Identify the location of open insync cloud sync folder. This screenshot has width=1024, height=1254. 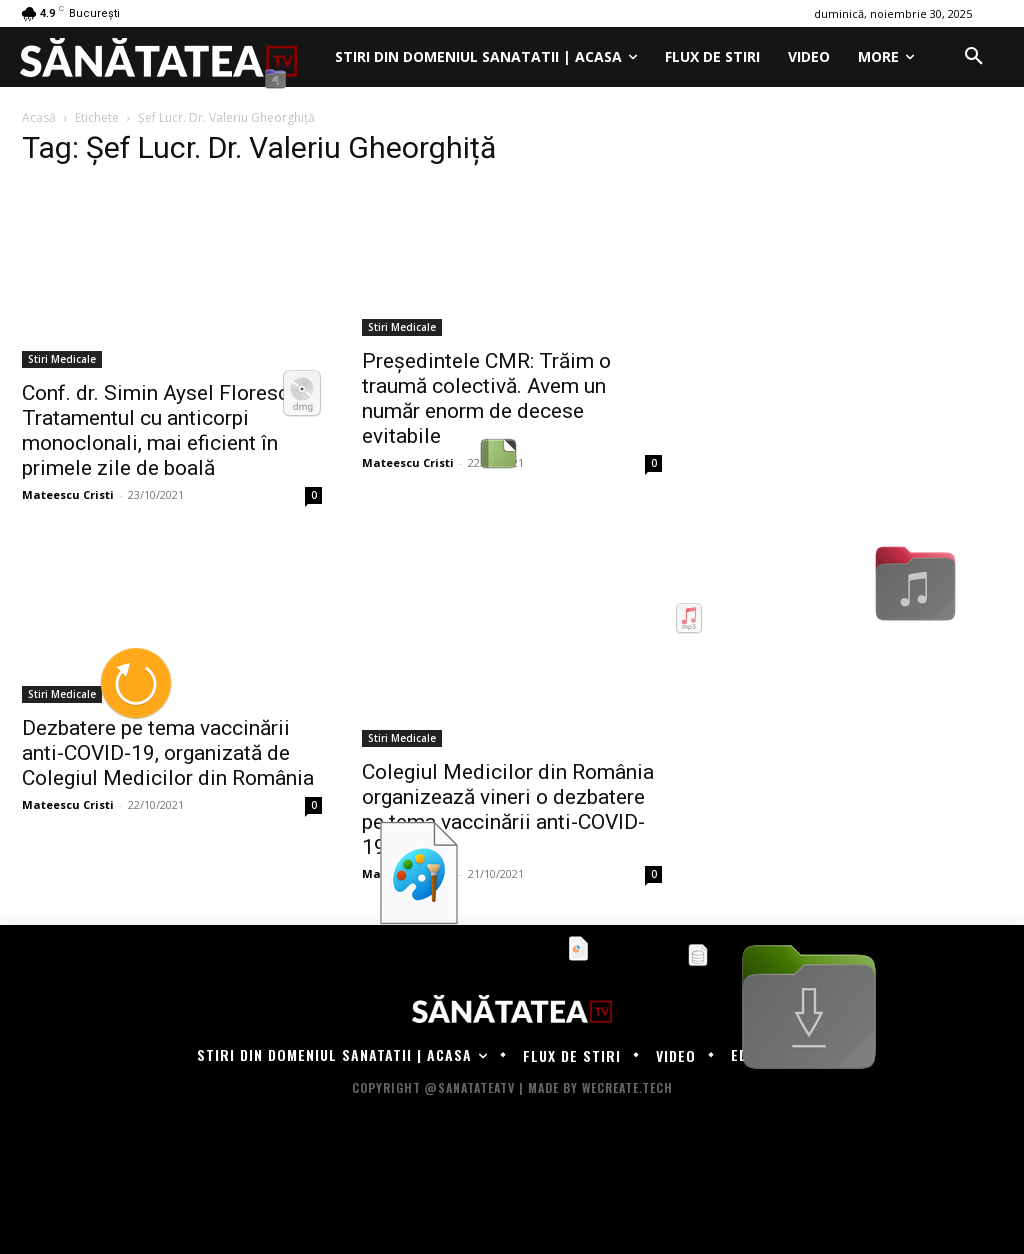
(275, 78).